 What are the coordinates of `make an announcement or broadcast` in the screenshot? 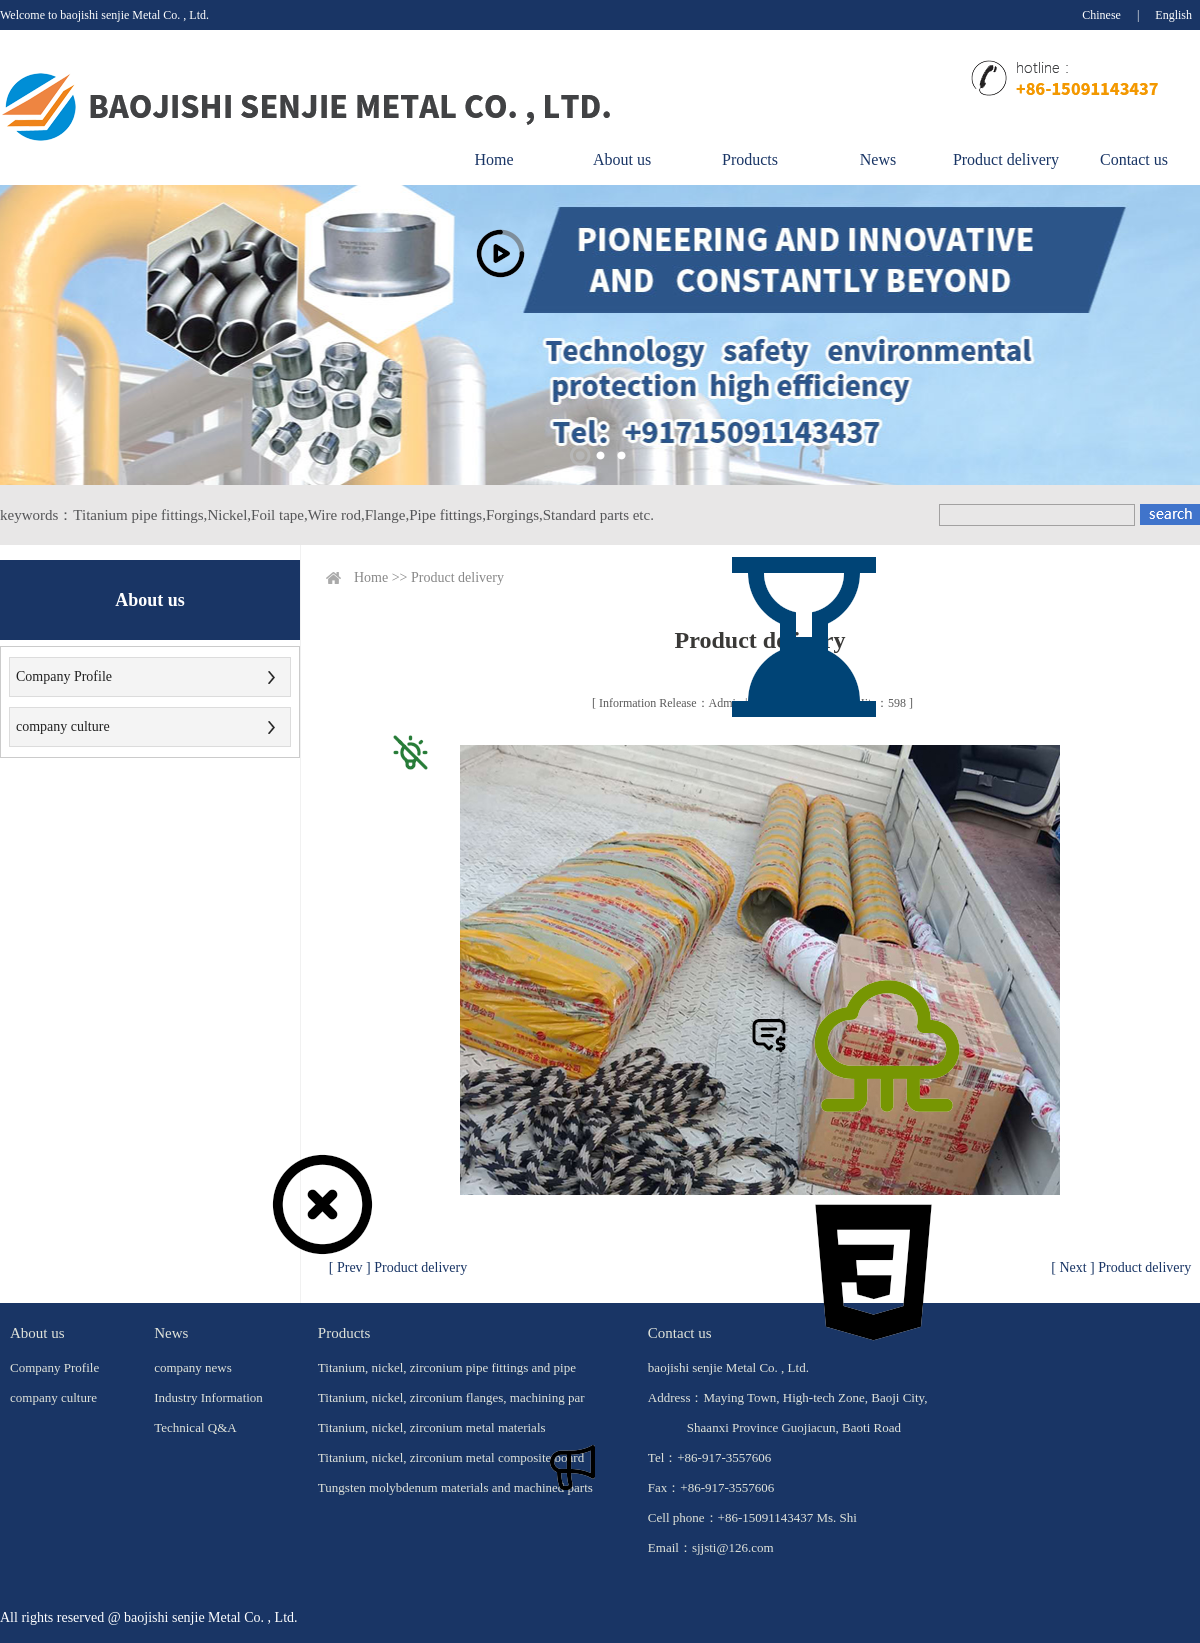 It's located at (572, 1467).